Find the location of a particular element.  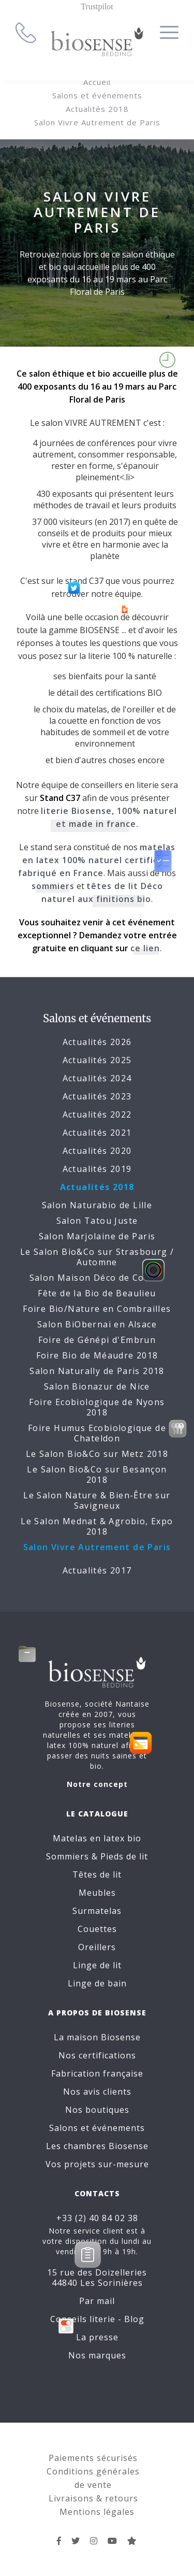

view recently used emojis is located at coordinates (167, 360).